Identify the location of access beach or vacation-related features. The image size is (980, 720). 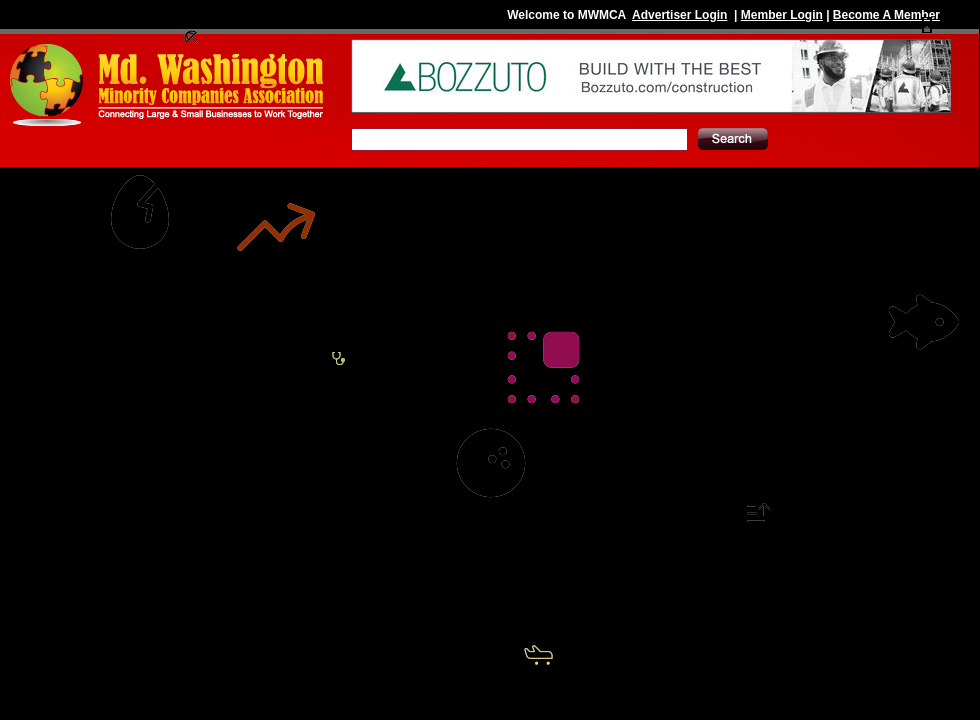
(191, 37).